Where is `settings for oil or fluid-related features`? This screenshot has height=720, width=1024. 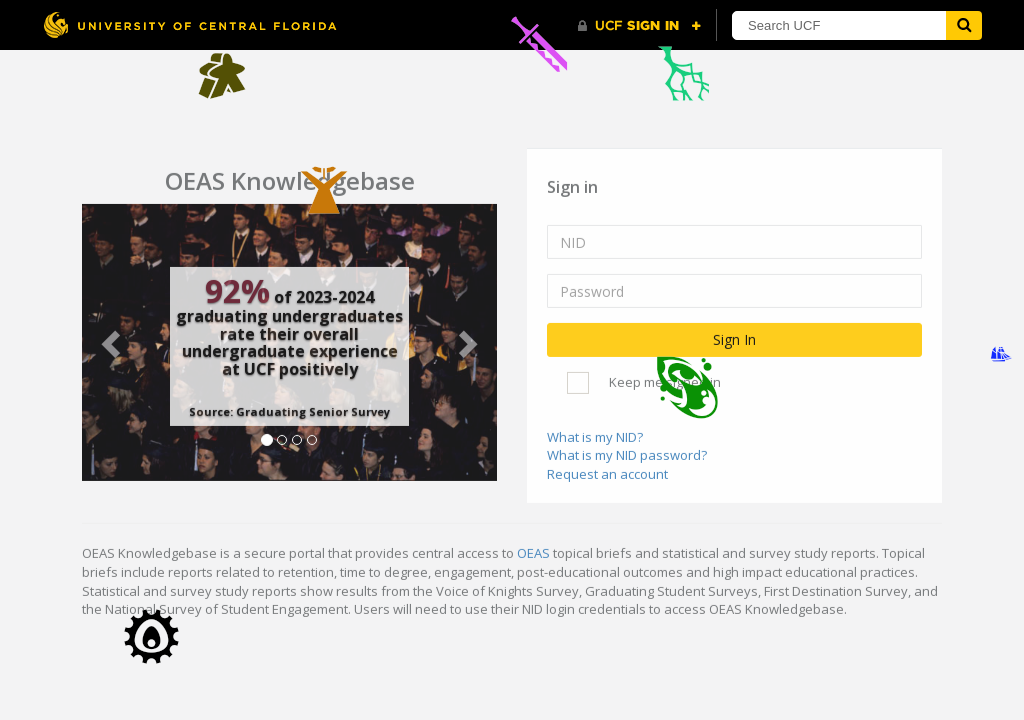 settings for oil or fluid-related features is located at coordinates (151, 636).